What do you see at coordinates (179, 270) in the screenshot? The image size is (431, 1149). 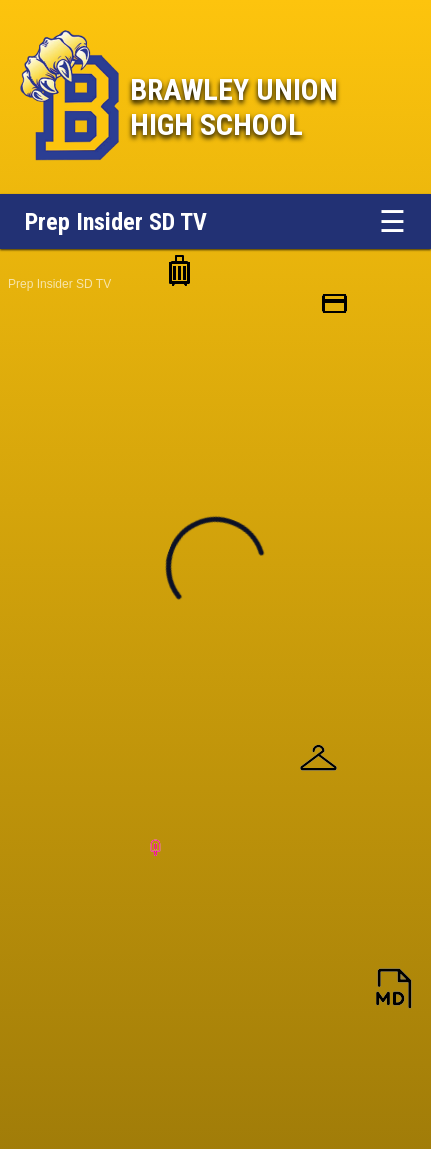 I see `access travel or trip planning features` at bounding box center [179, 270].